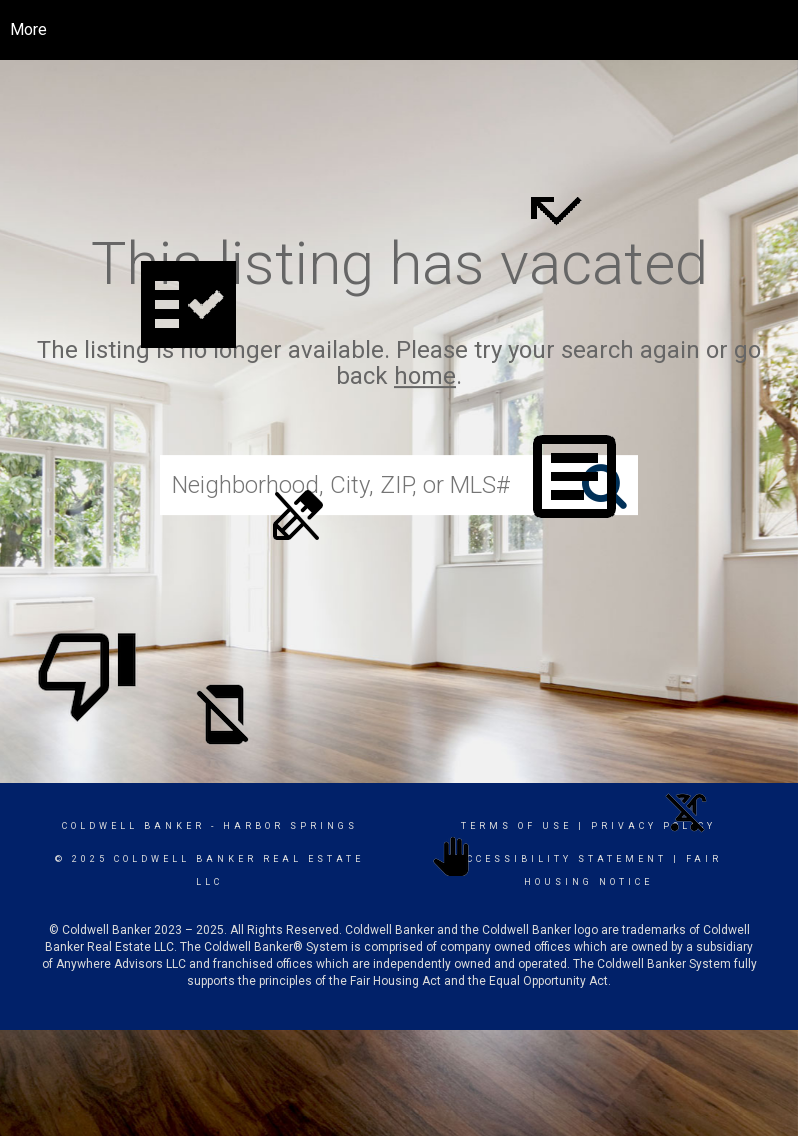  What do you see at coordinates (224, 714) in the screenshot?
I see `no cell phone service available` at bounding box center [224, 714].